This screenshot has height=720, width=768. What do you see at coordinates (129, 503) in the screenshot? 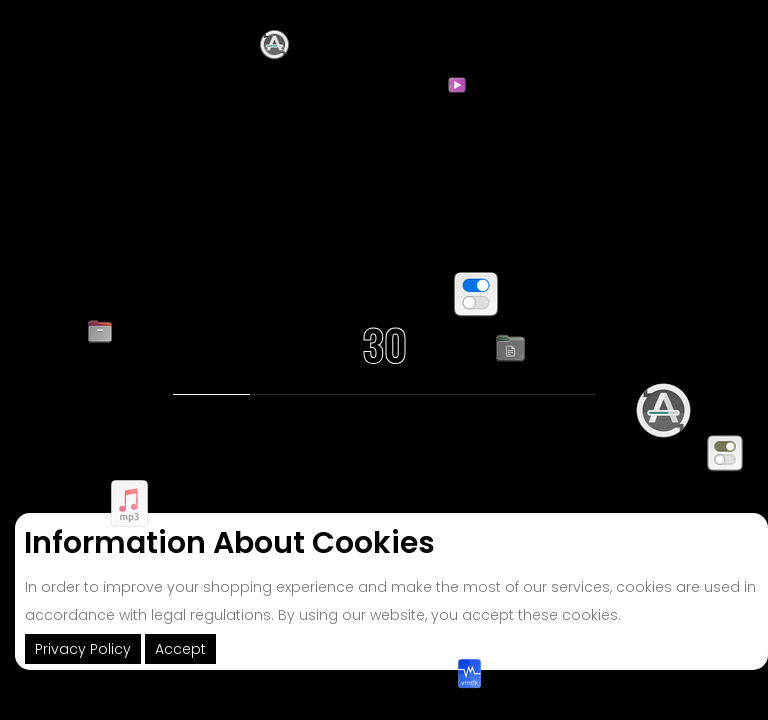
I see `an mp3 audio file` at bounding box center [129, 503].